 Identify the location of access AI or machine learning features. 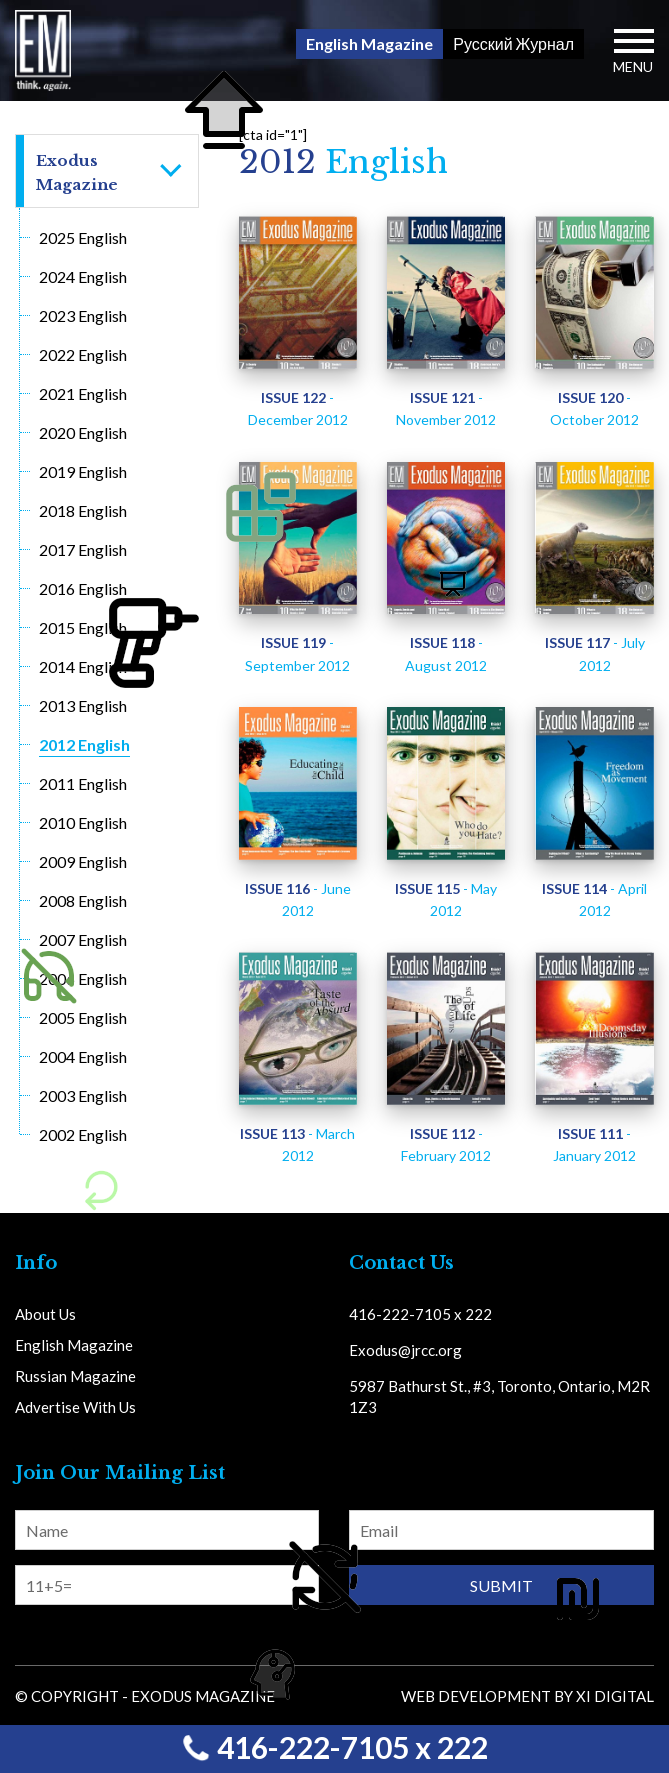
(273, 1674).